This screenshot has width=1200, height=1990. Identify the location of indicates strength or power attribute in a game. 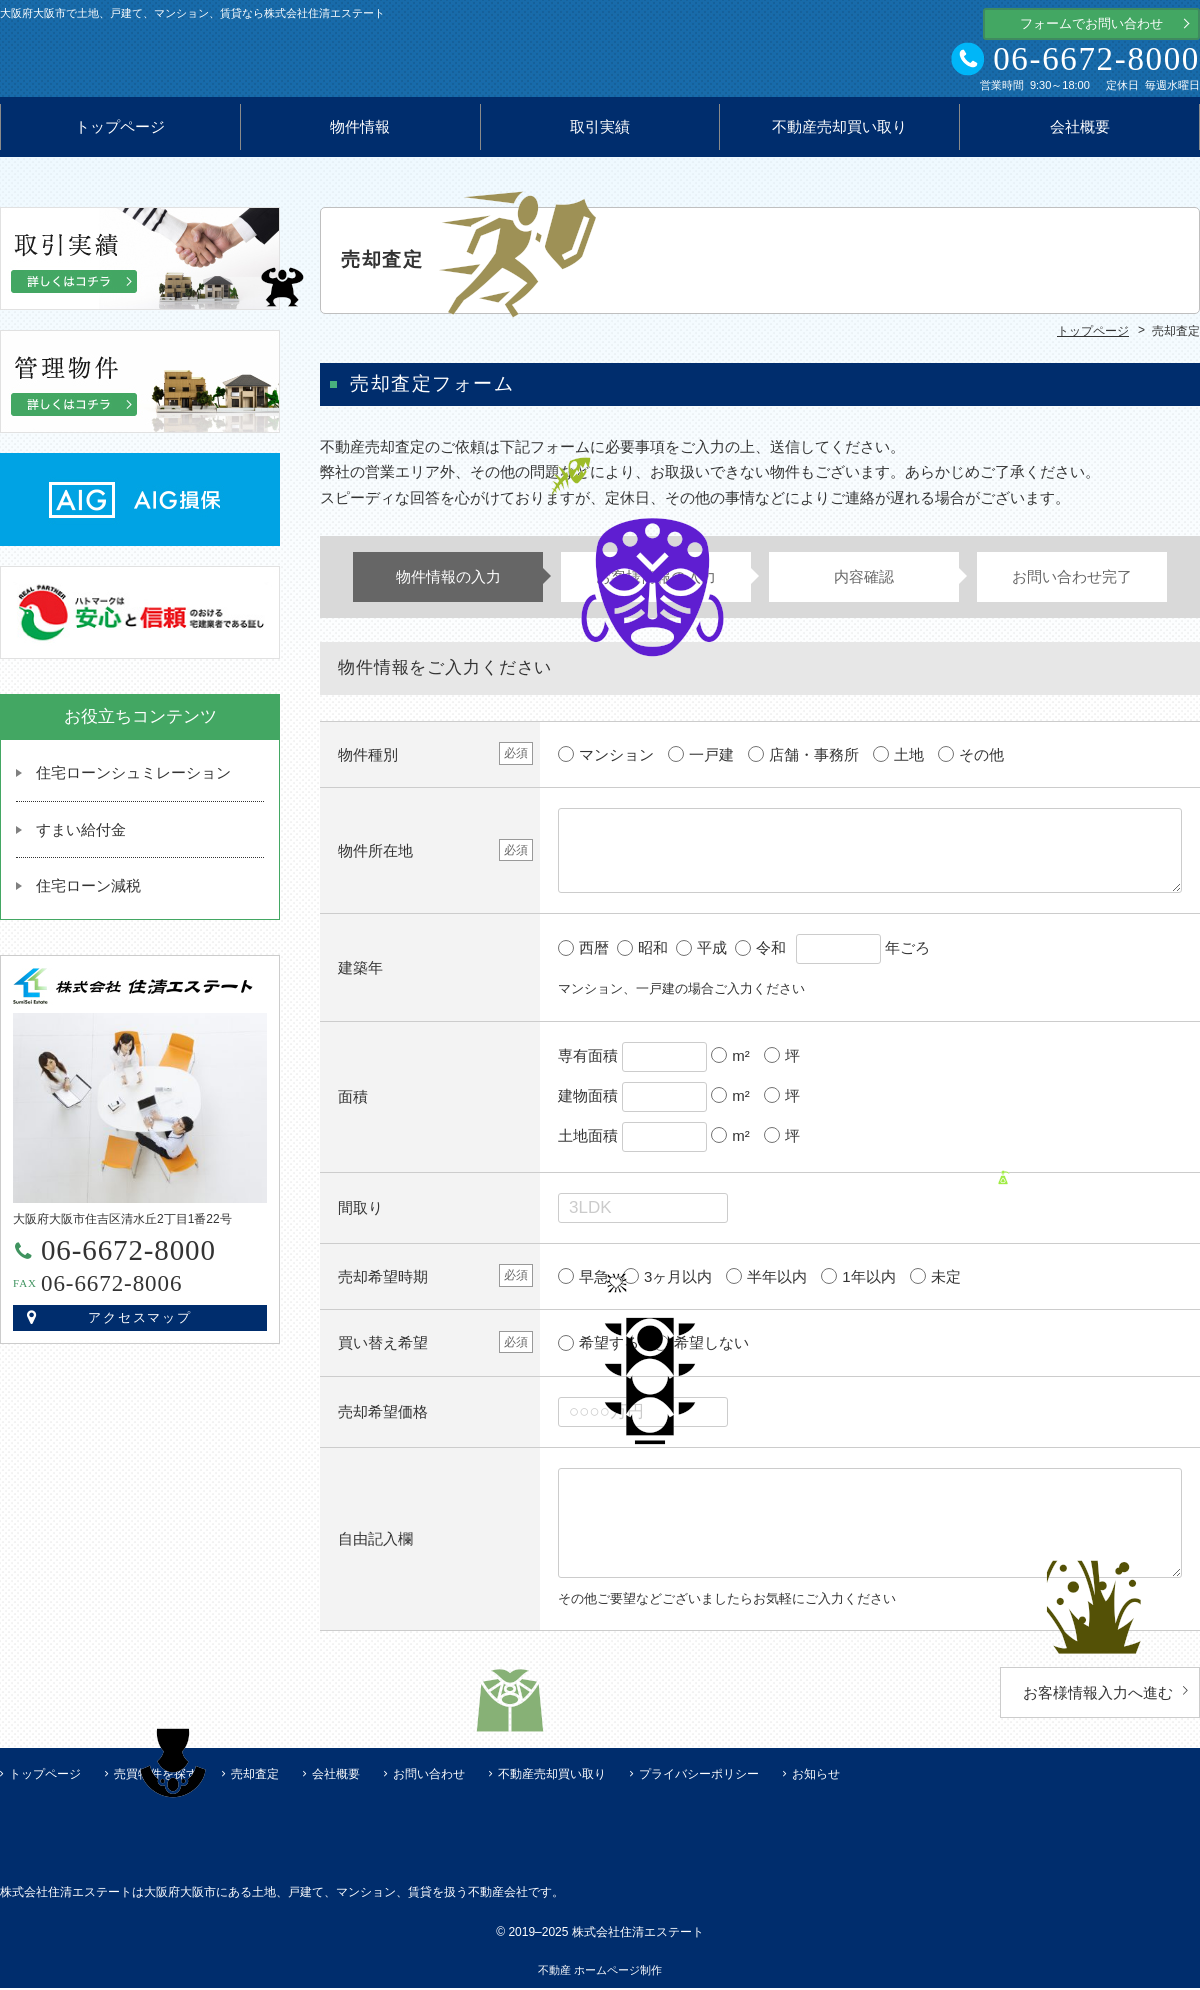
(282, 286).